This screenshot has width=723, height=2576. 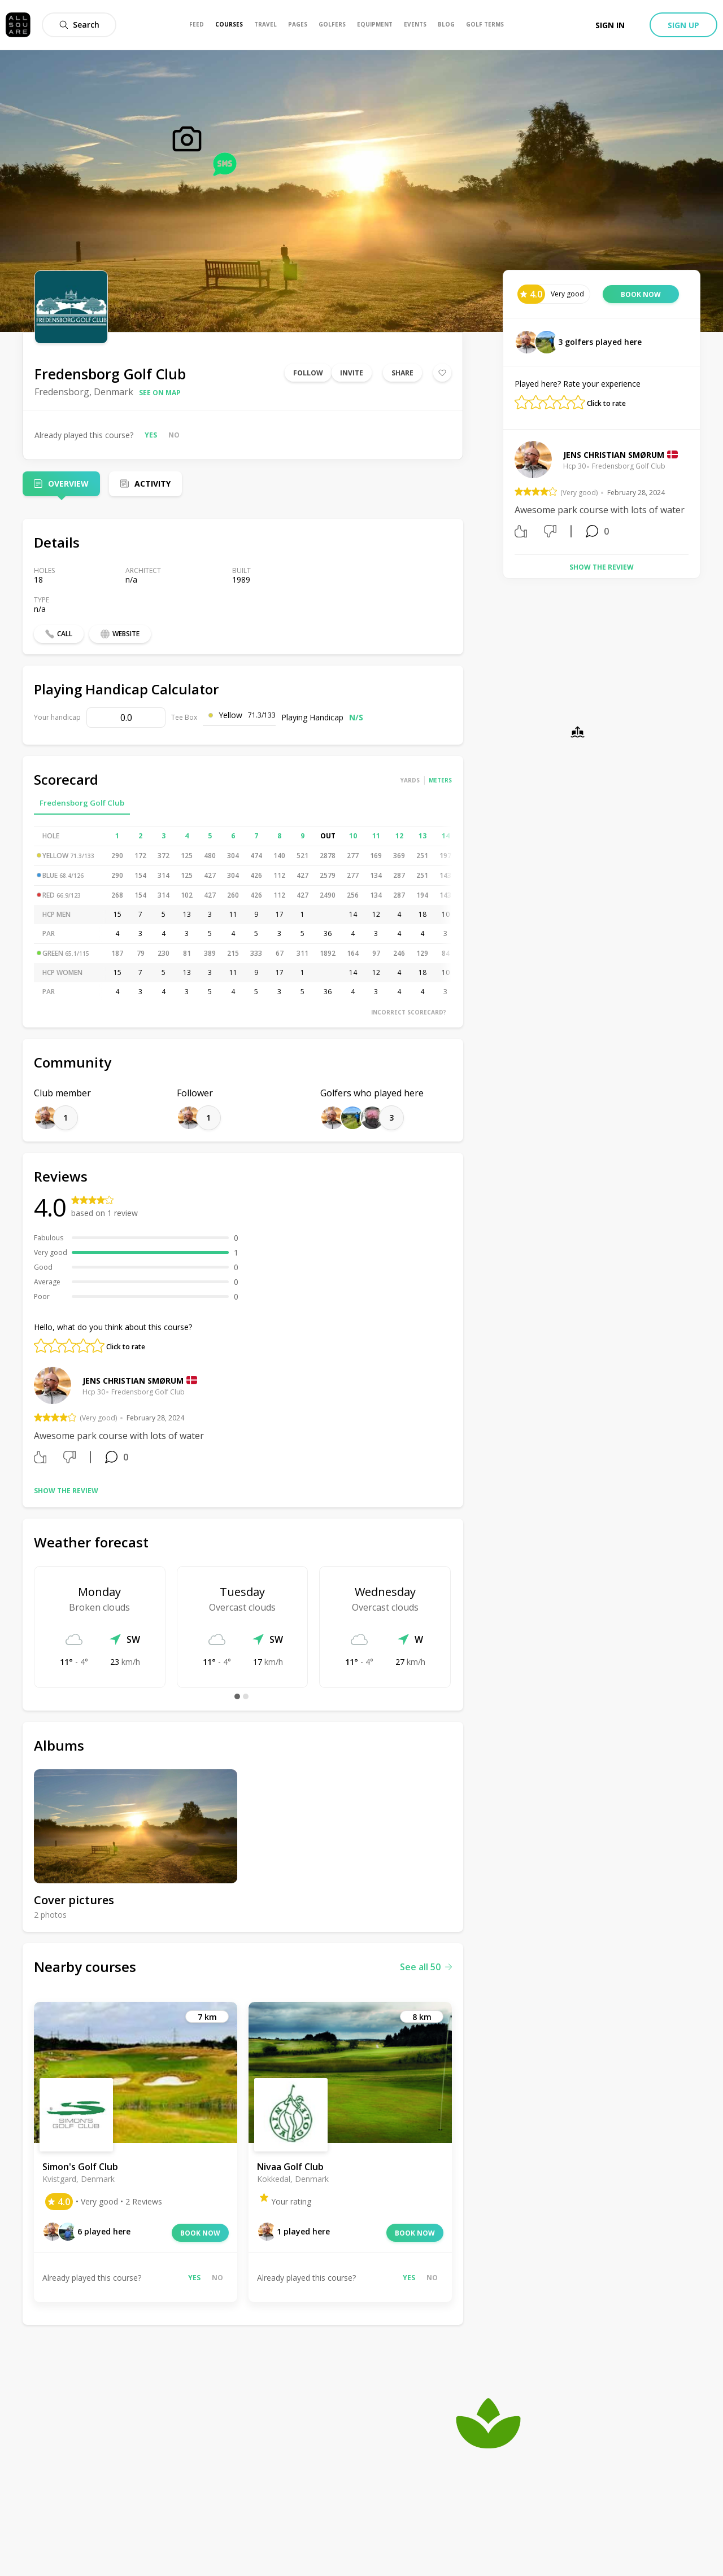 What do you see at coordinates (577, 732) in the screenshot?
I see `indicates rising water levels or flood warning` at bounding box center [577, 732].